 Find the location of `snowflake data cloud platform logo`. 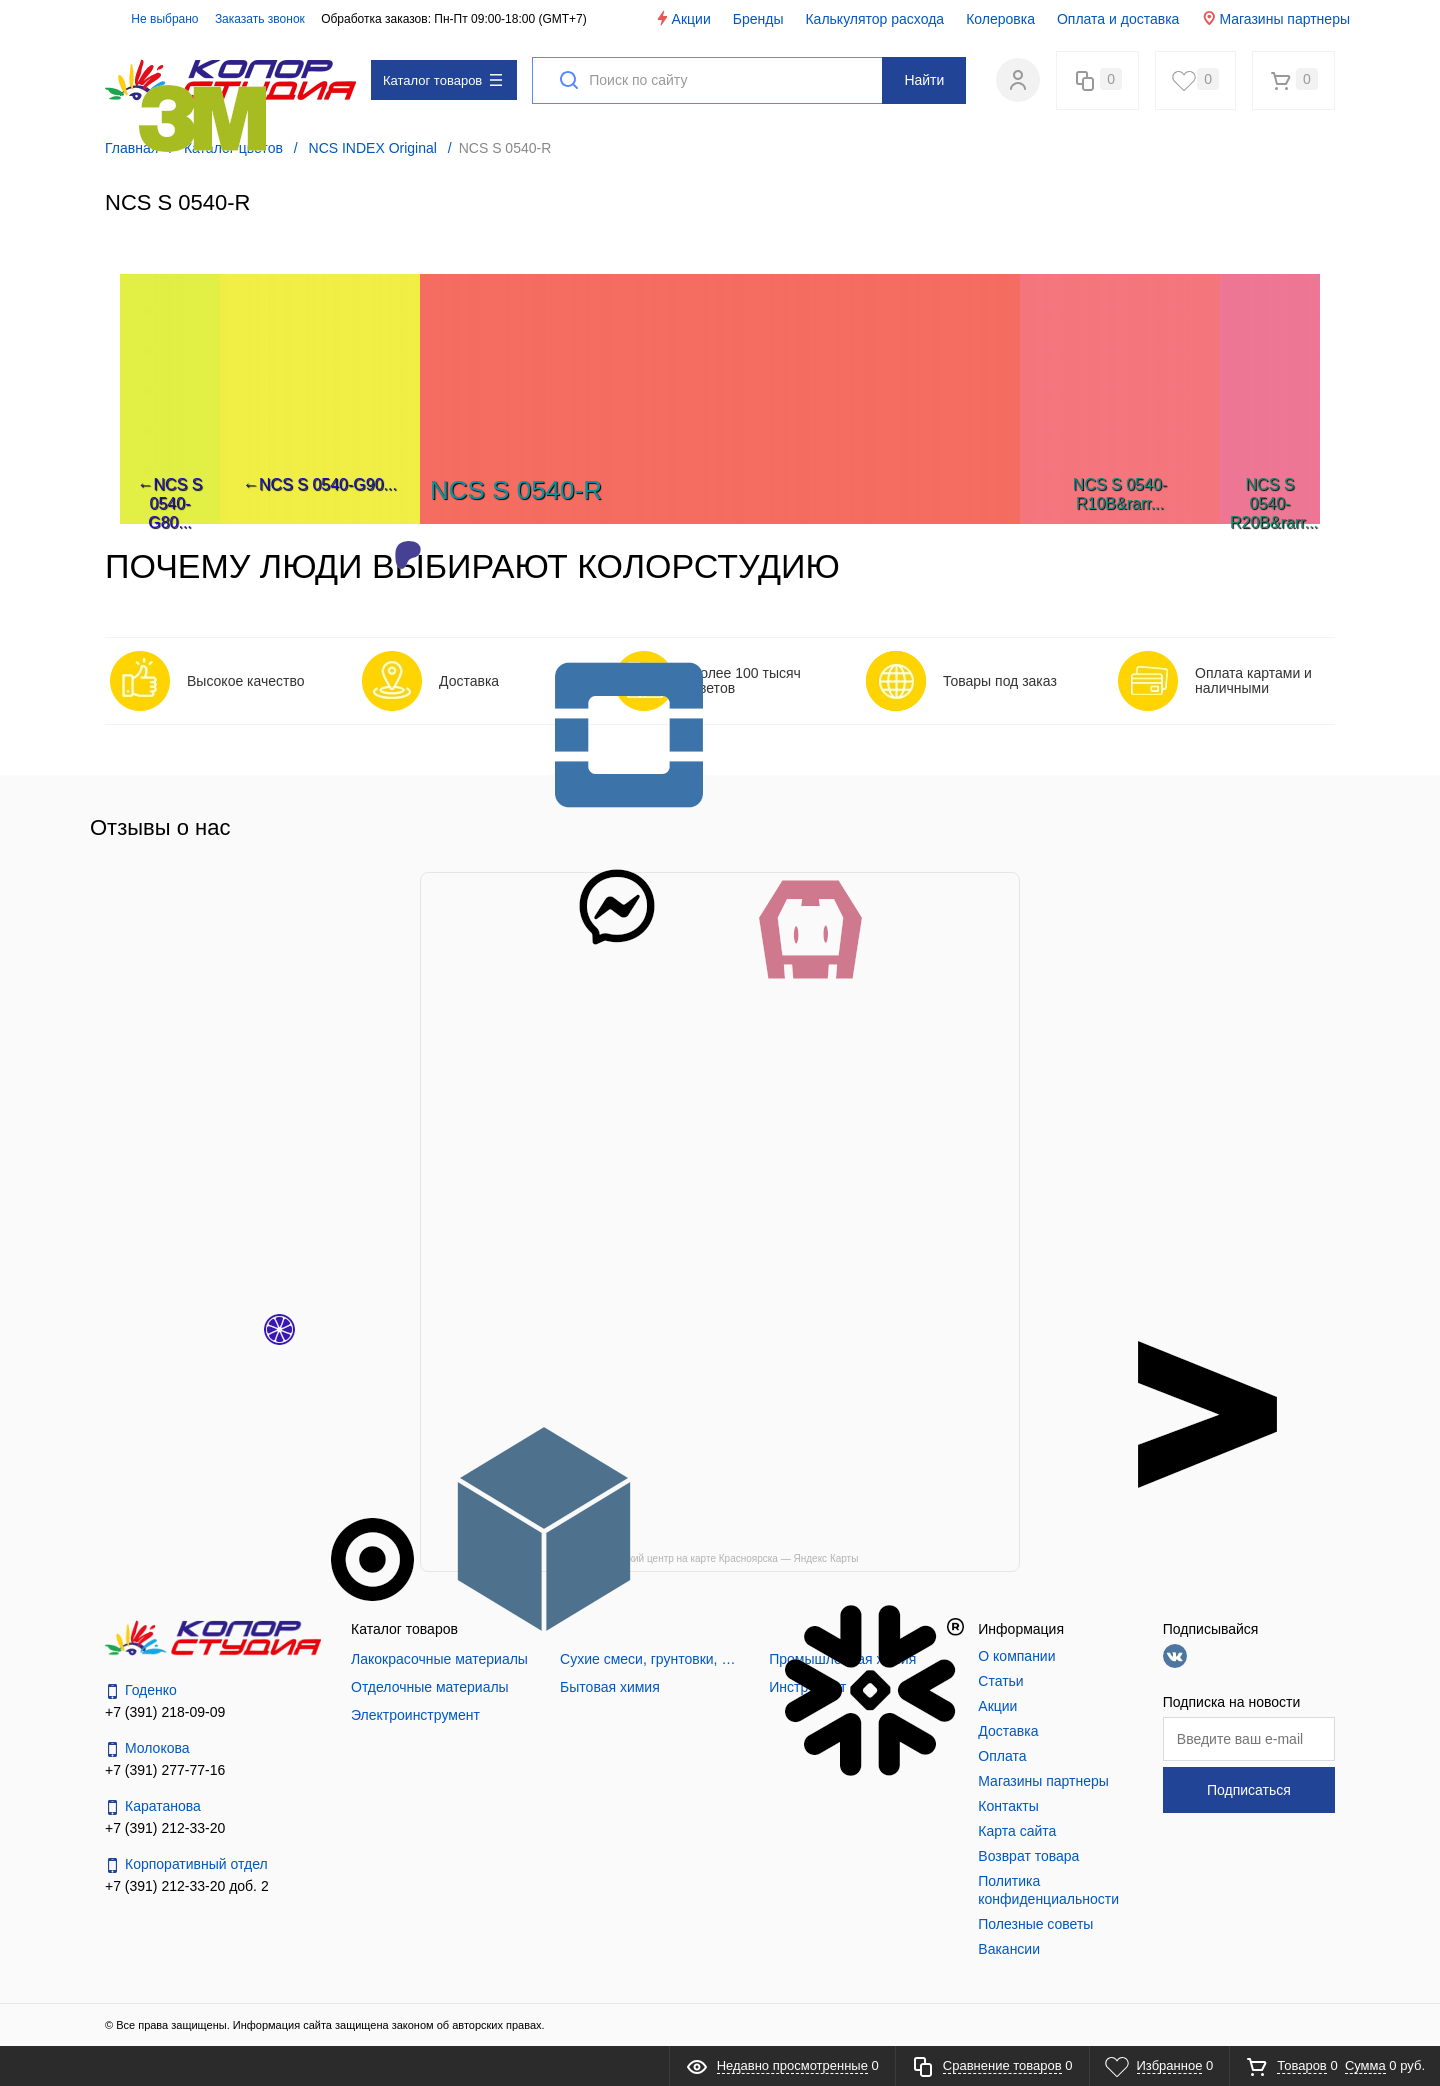

snowflake data cloud platform logo is located at coordinates (874, 1690).